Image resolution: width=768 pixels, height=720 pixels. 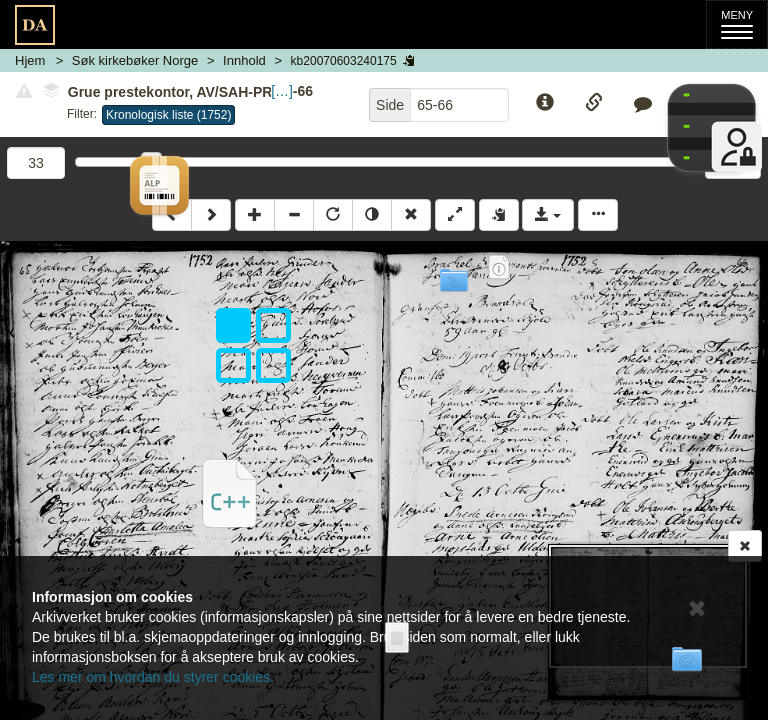 What do you see at coordinates (256, 348) in the screenshot?
I see `access application preferences or settings` at bounding box center [256, 348].